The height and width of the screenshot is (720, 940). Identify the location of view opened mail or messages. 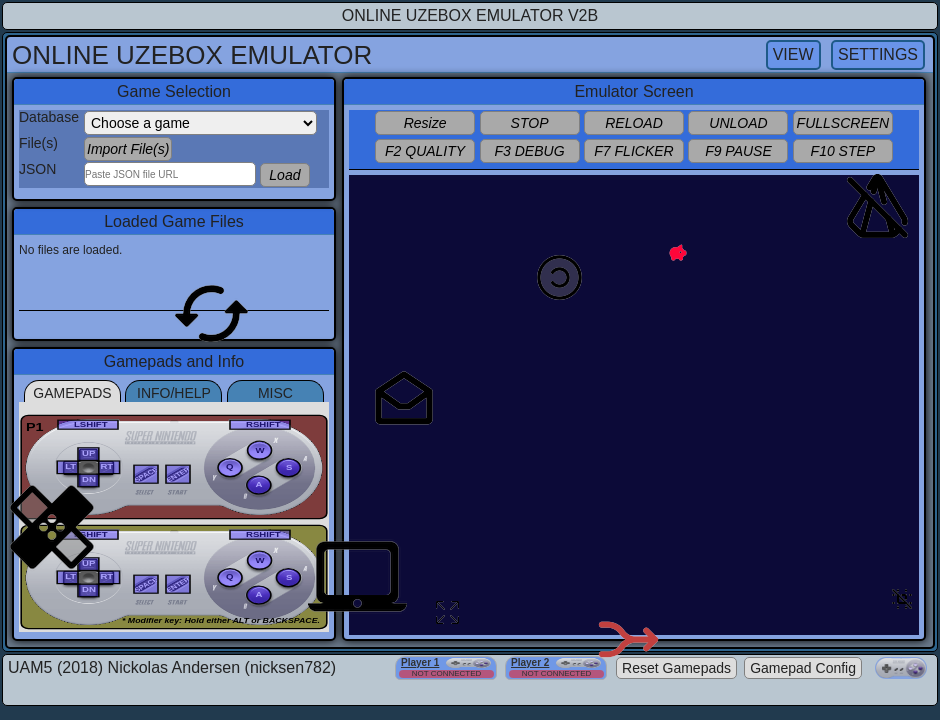
(404, 400).